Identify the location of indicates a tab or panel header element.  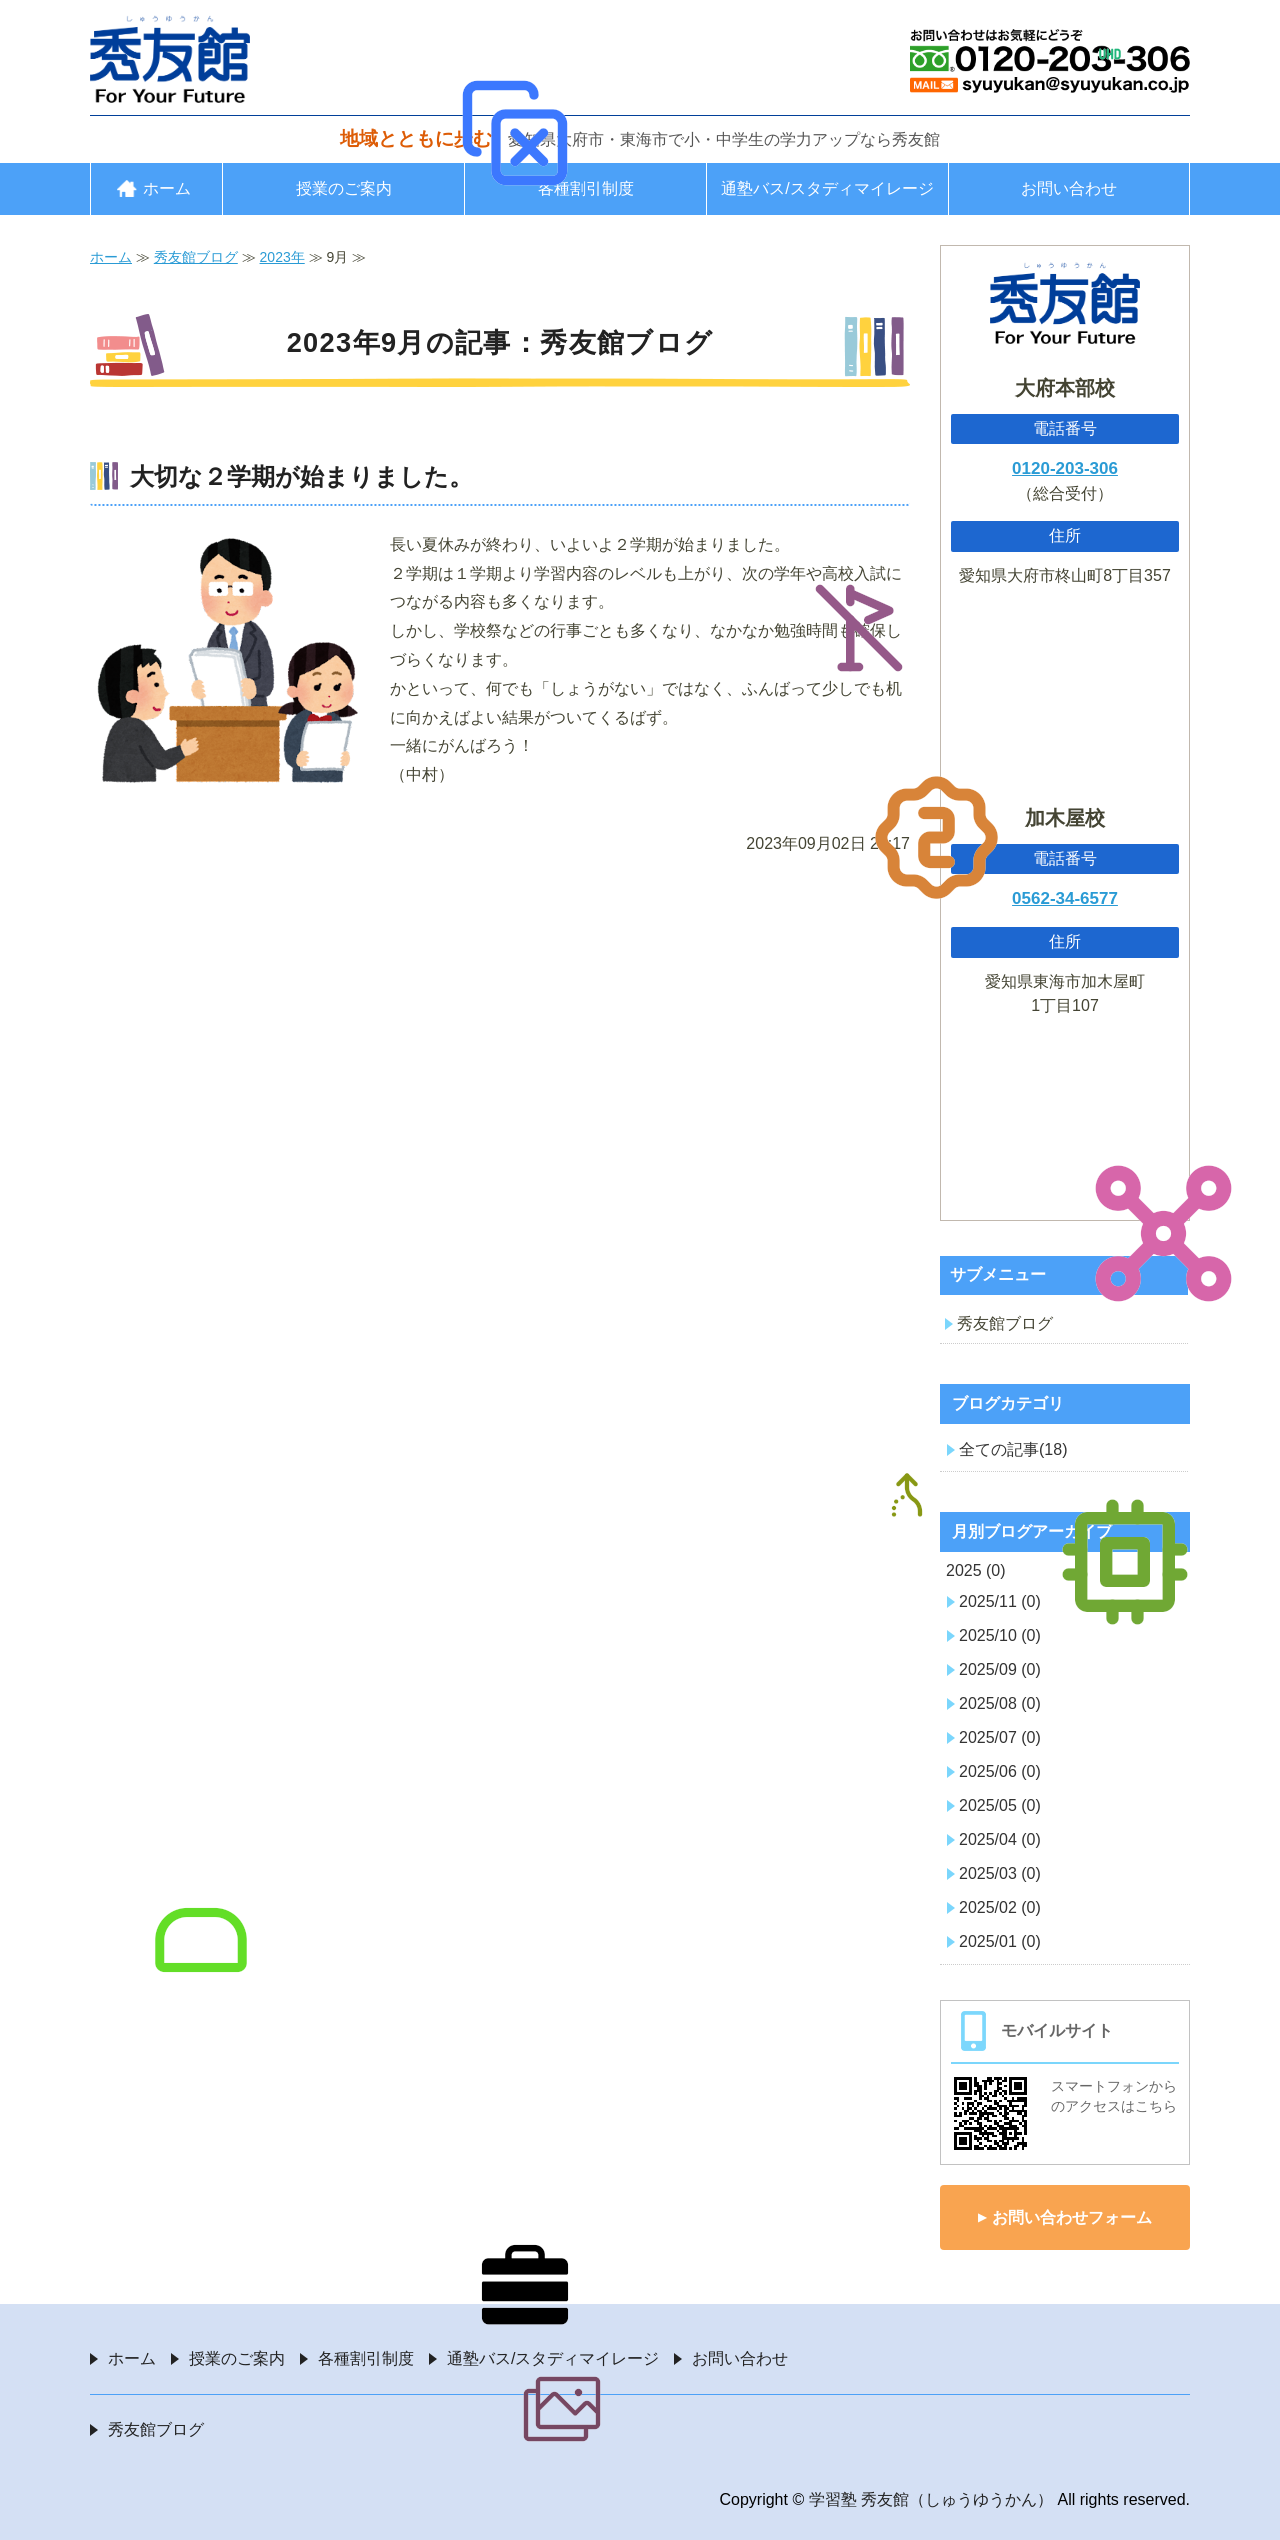
(201, 1940).